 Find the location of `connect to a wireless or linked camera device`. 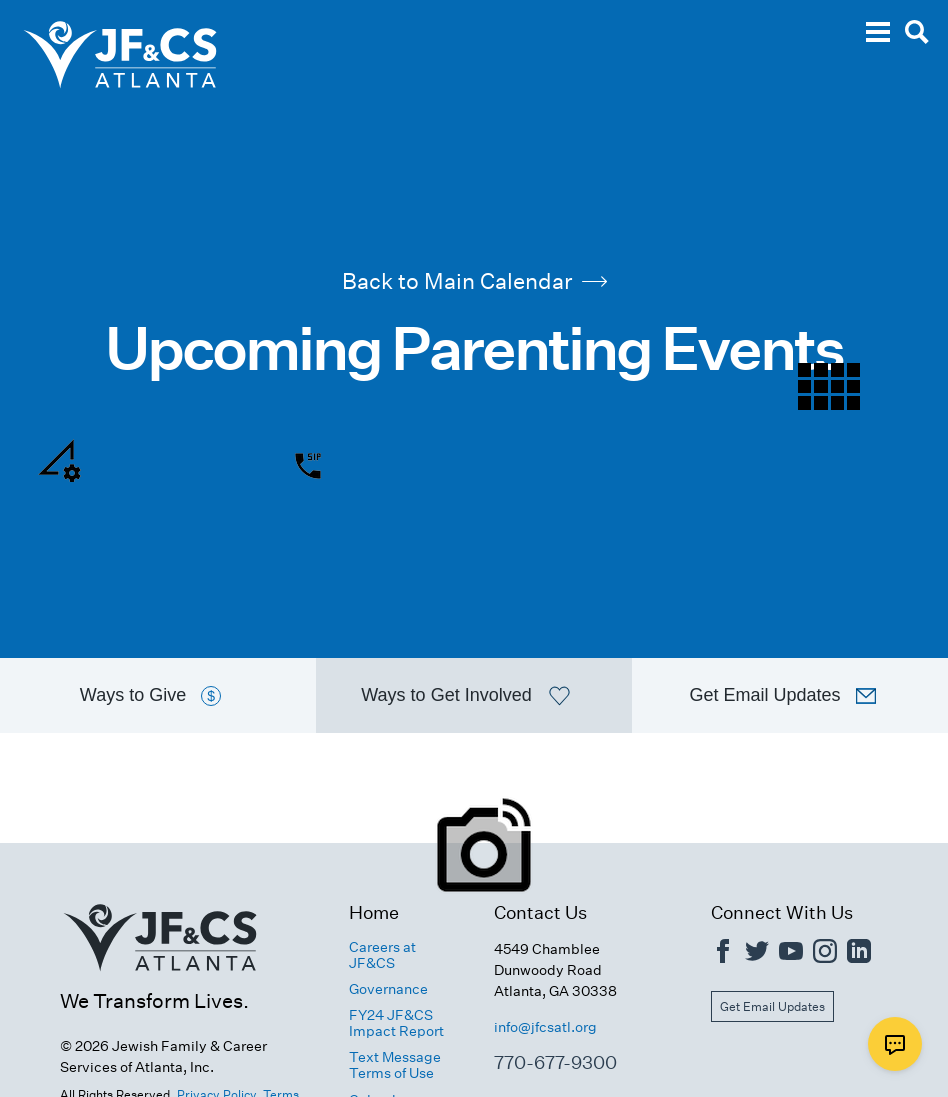

connect to a wireless or linked camera device is located at coordinates (484, 845).